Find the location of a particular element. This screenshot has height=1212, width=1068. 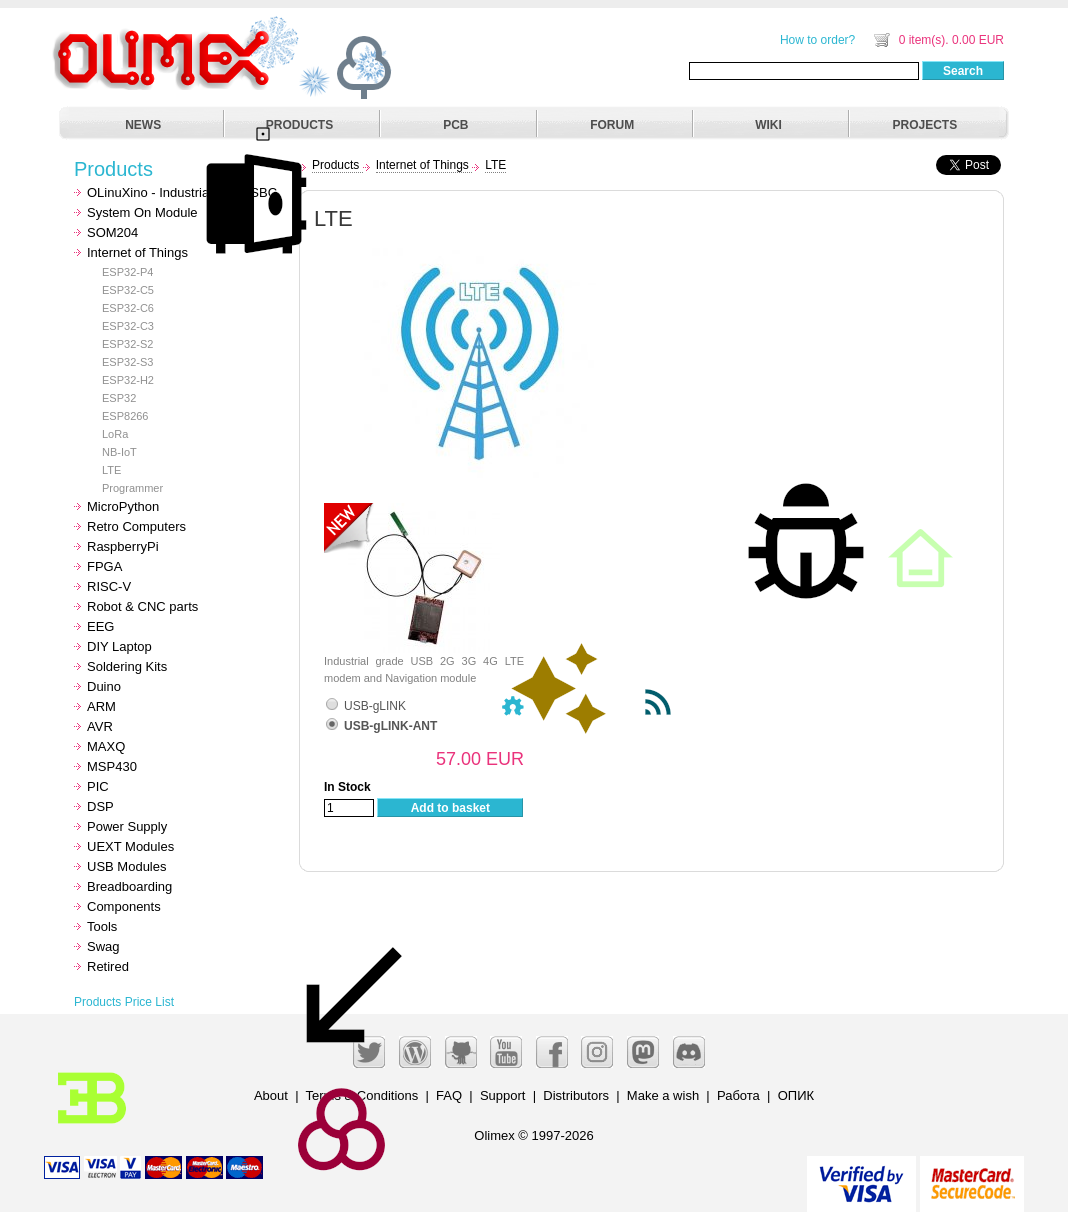

access nature or environmental settings is located at coordinates (364, 69).